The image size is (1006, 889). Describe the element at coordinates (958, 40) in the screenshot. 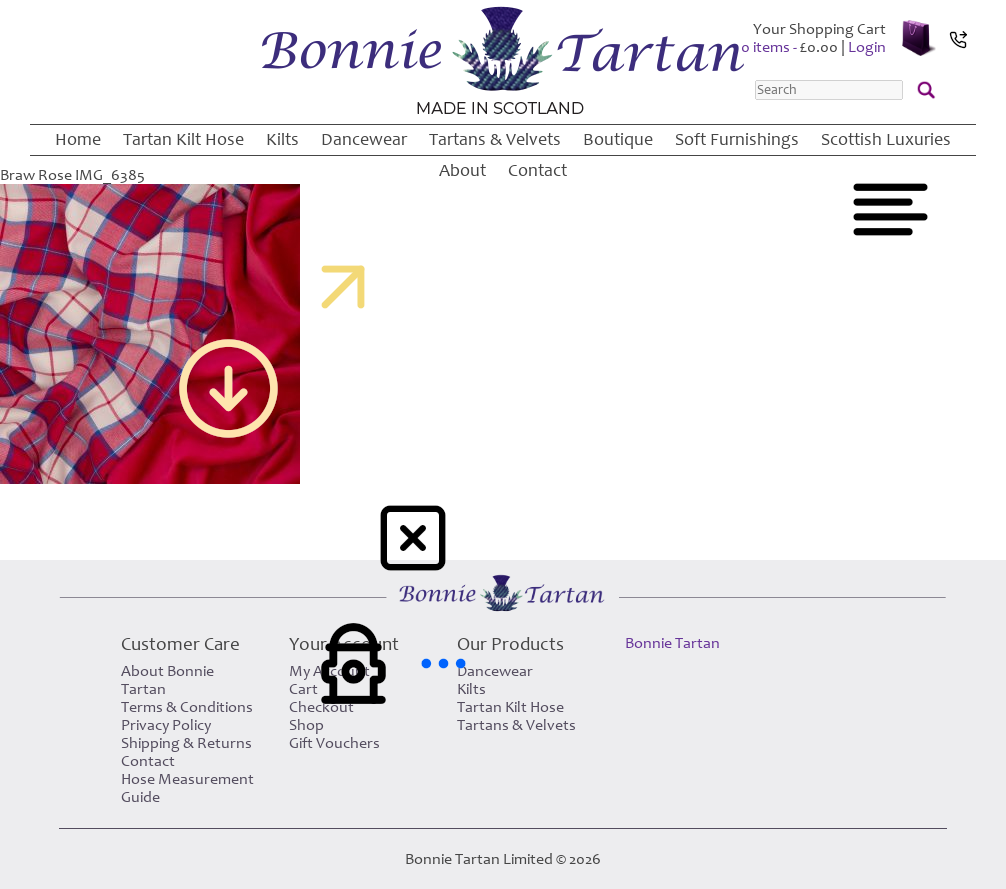

I see `forward an incoming call` at that location.